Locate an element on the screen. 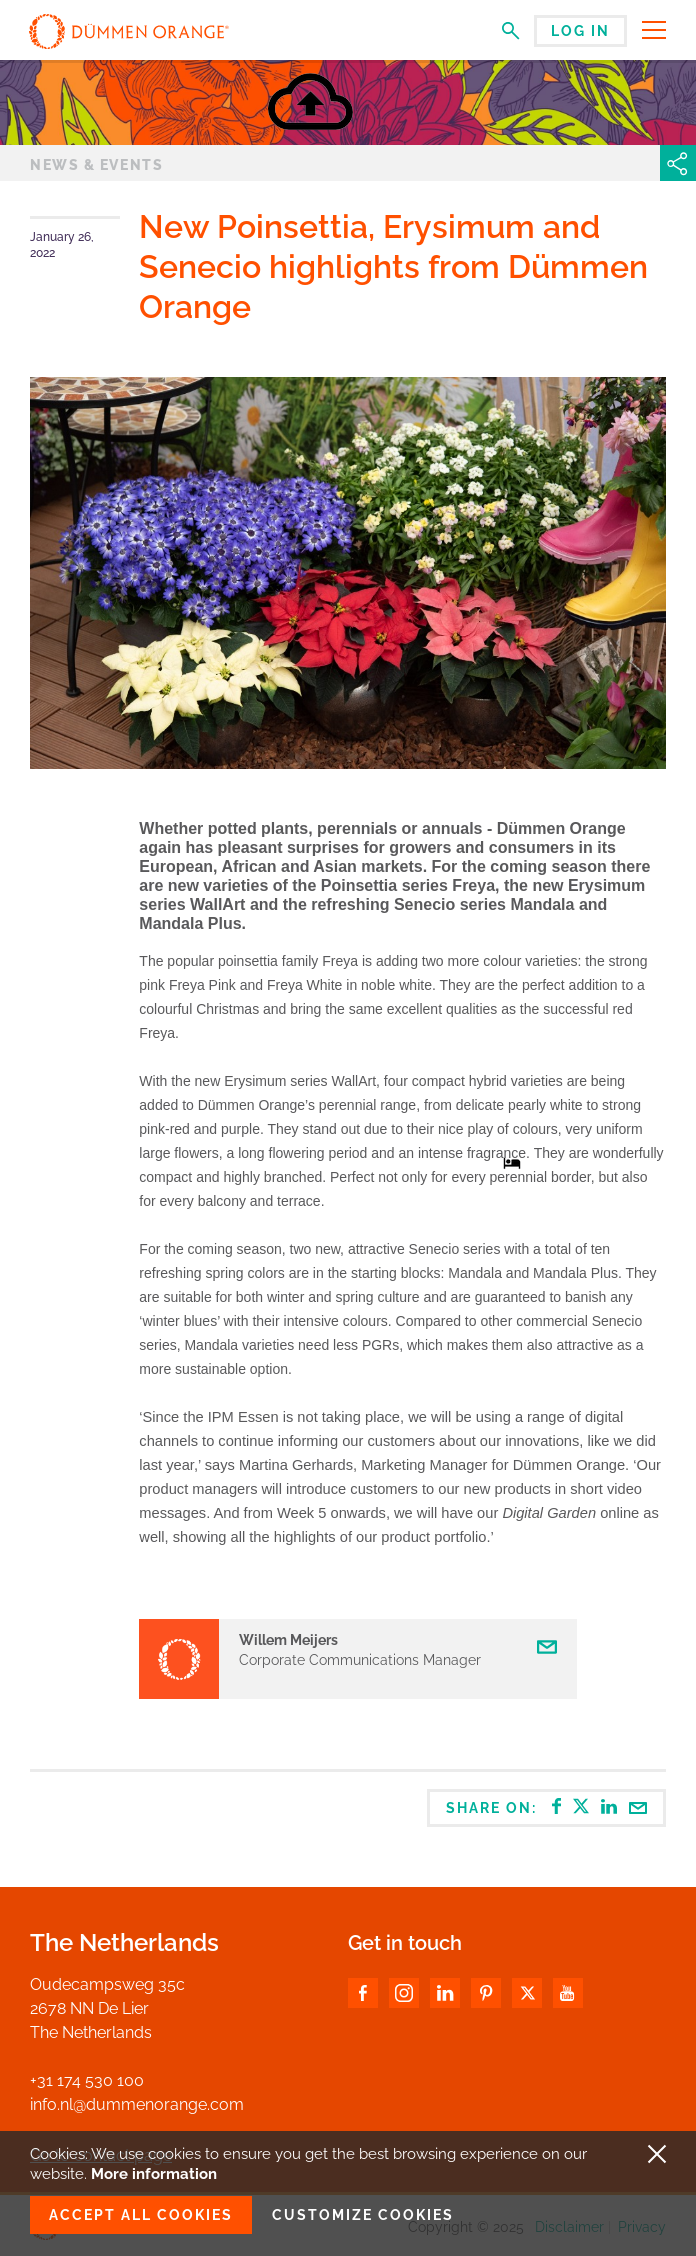 The height and width of the screenshot is (2256, 696). upload files to cloud storage is located at coordinates (310, 101).